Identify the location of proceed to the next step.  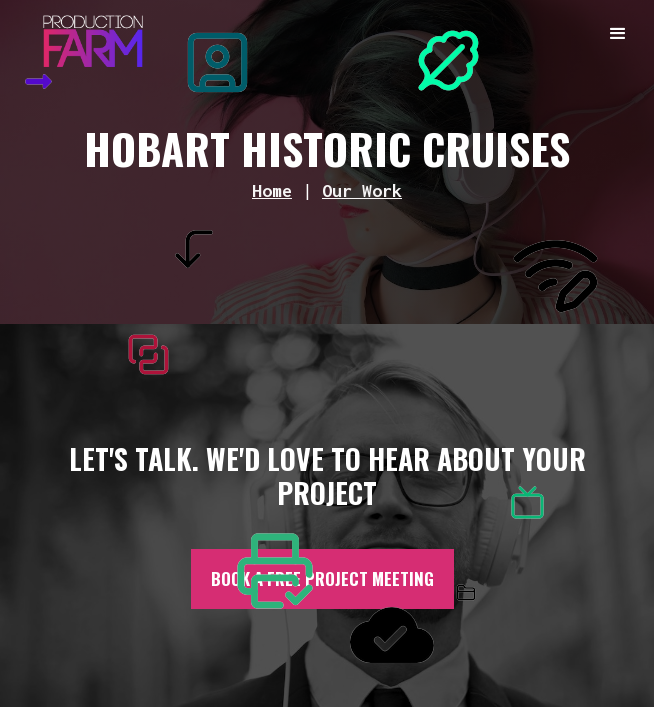
(38, 81).